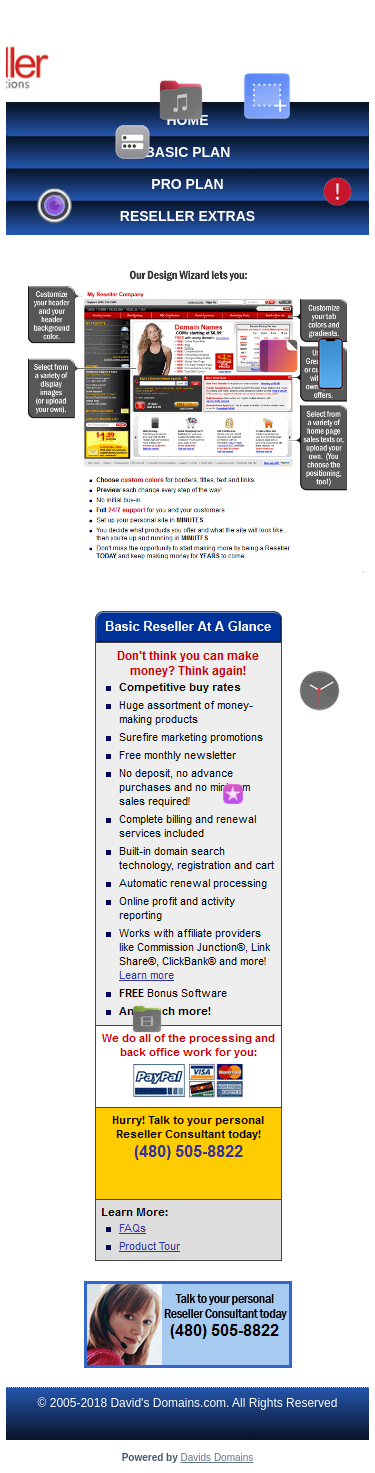  I want to click on open your videos folder, so click(147, 1019).